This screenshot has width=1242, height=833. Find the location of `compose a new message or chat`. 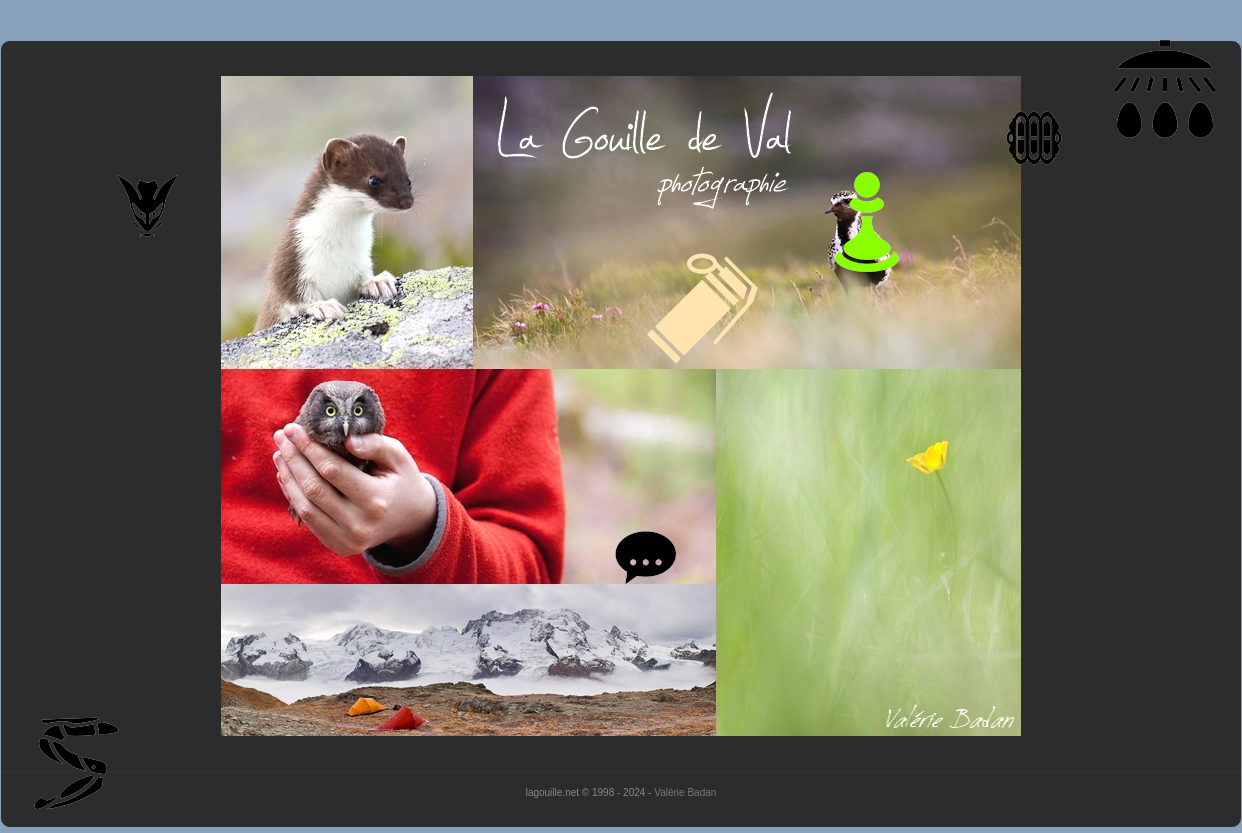

compose a new message or chat is located at coordinates (646, 557).